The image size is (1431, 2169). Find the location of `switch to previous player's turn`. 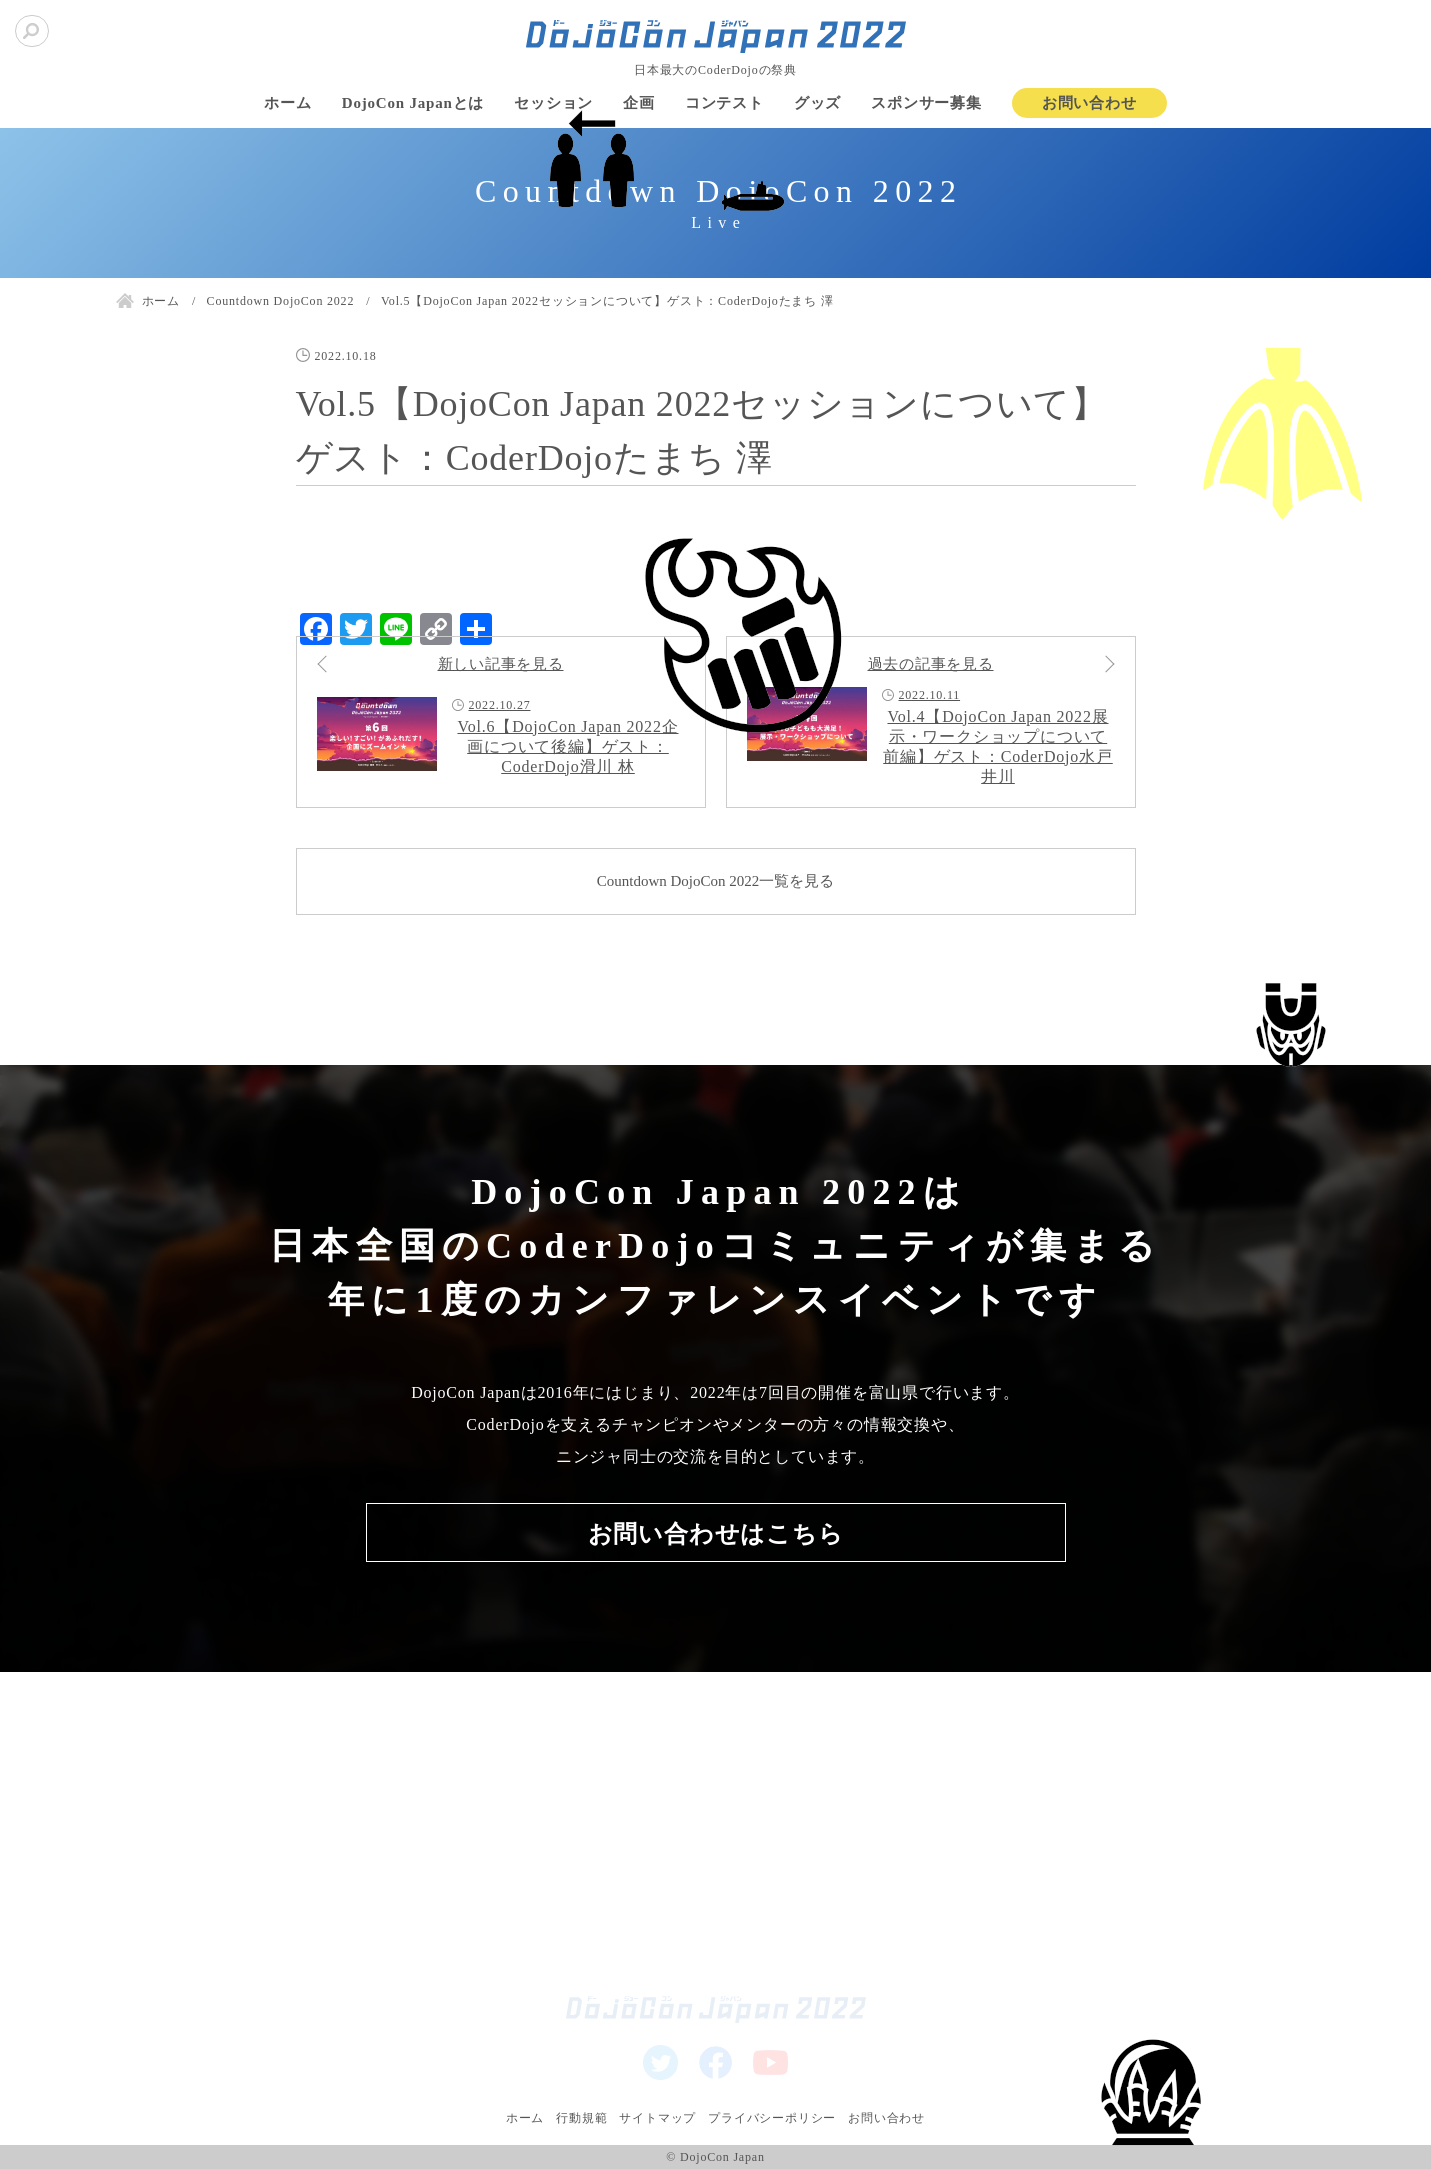

switch to previous player's turn is located at coordinates (592, 160).